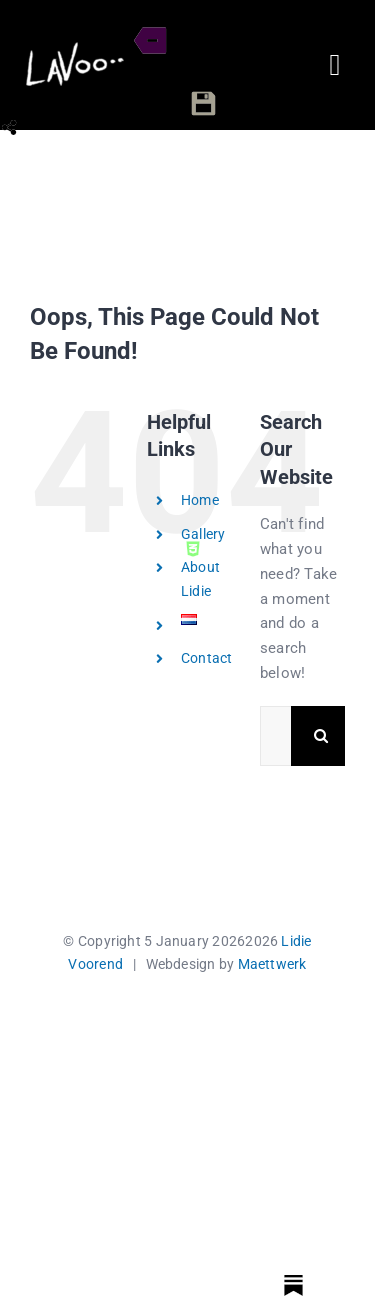 The image size is (375, 1296). Describe the element at coordinates (203, 103) in the screenshot. I see `save current file or document` at that location.